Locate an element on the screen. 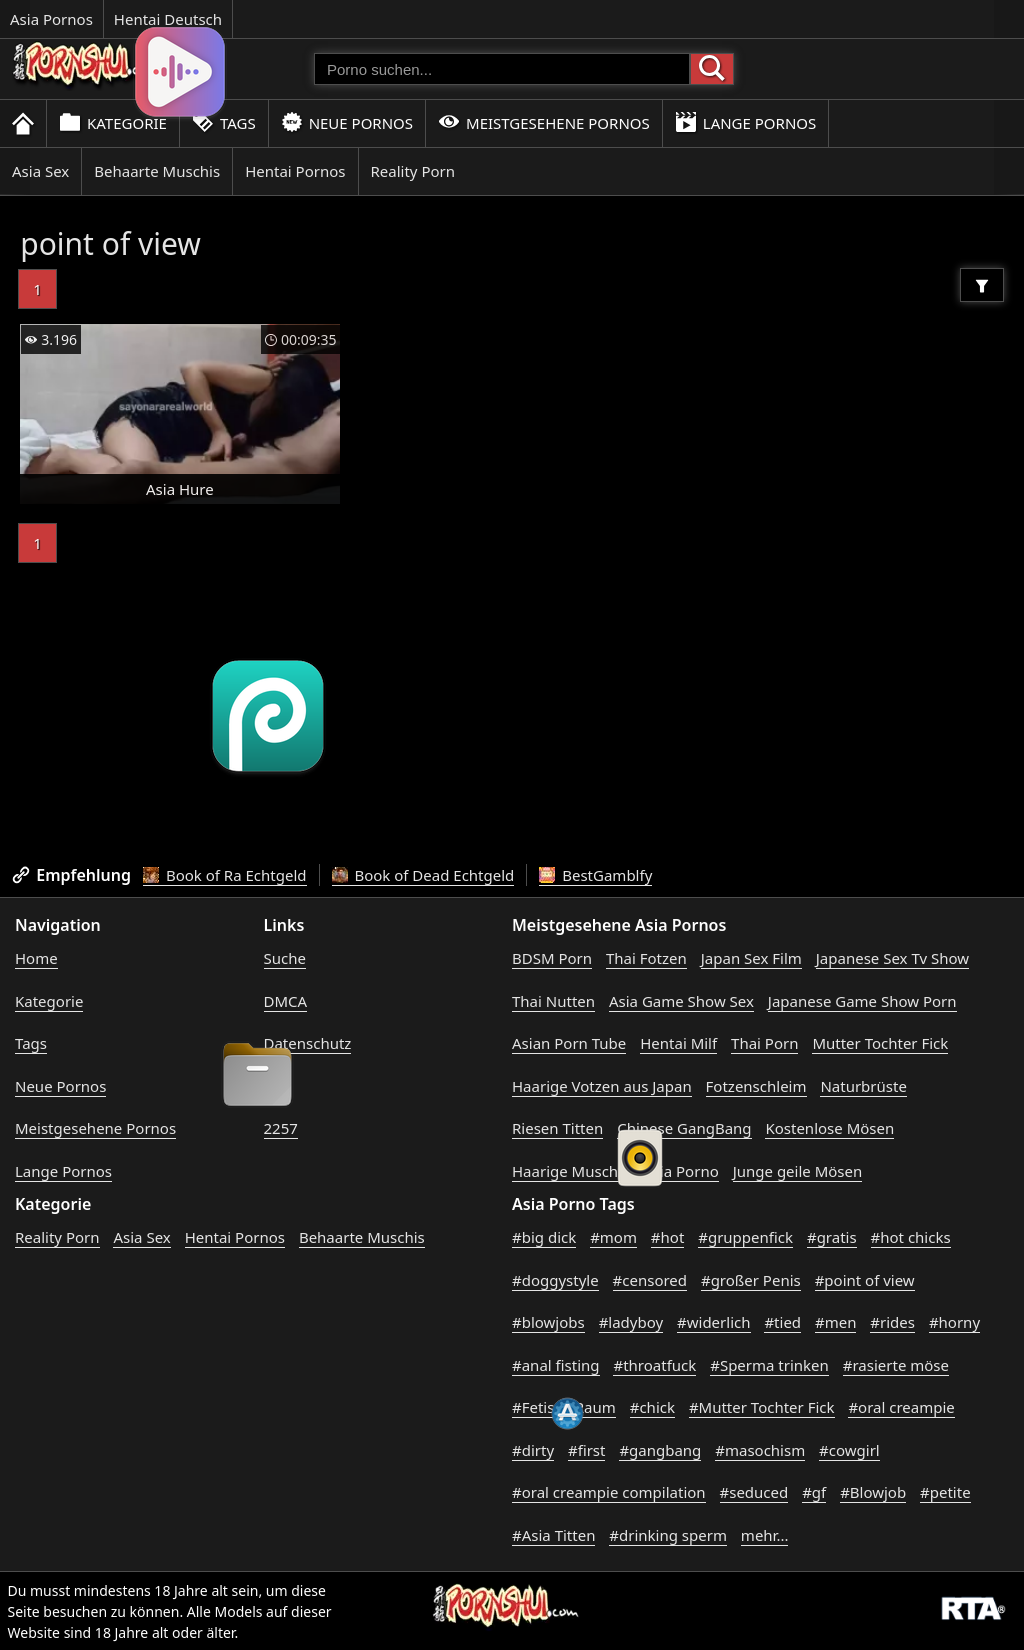 The width and height of the screenshot is (1024, 1650). open photopea image editing app is located at coordinates (268, 716).